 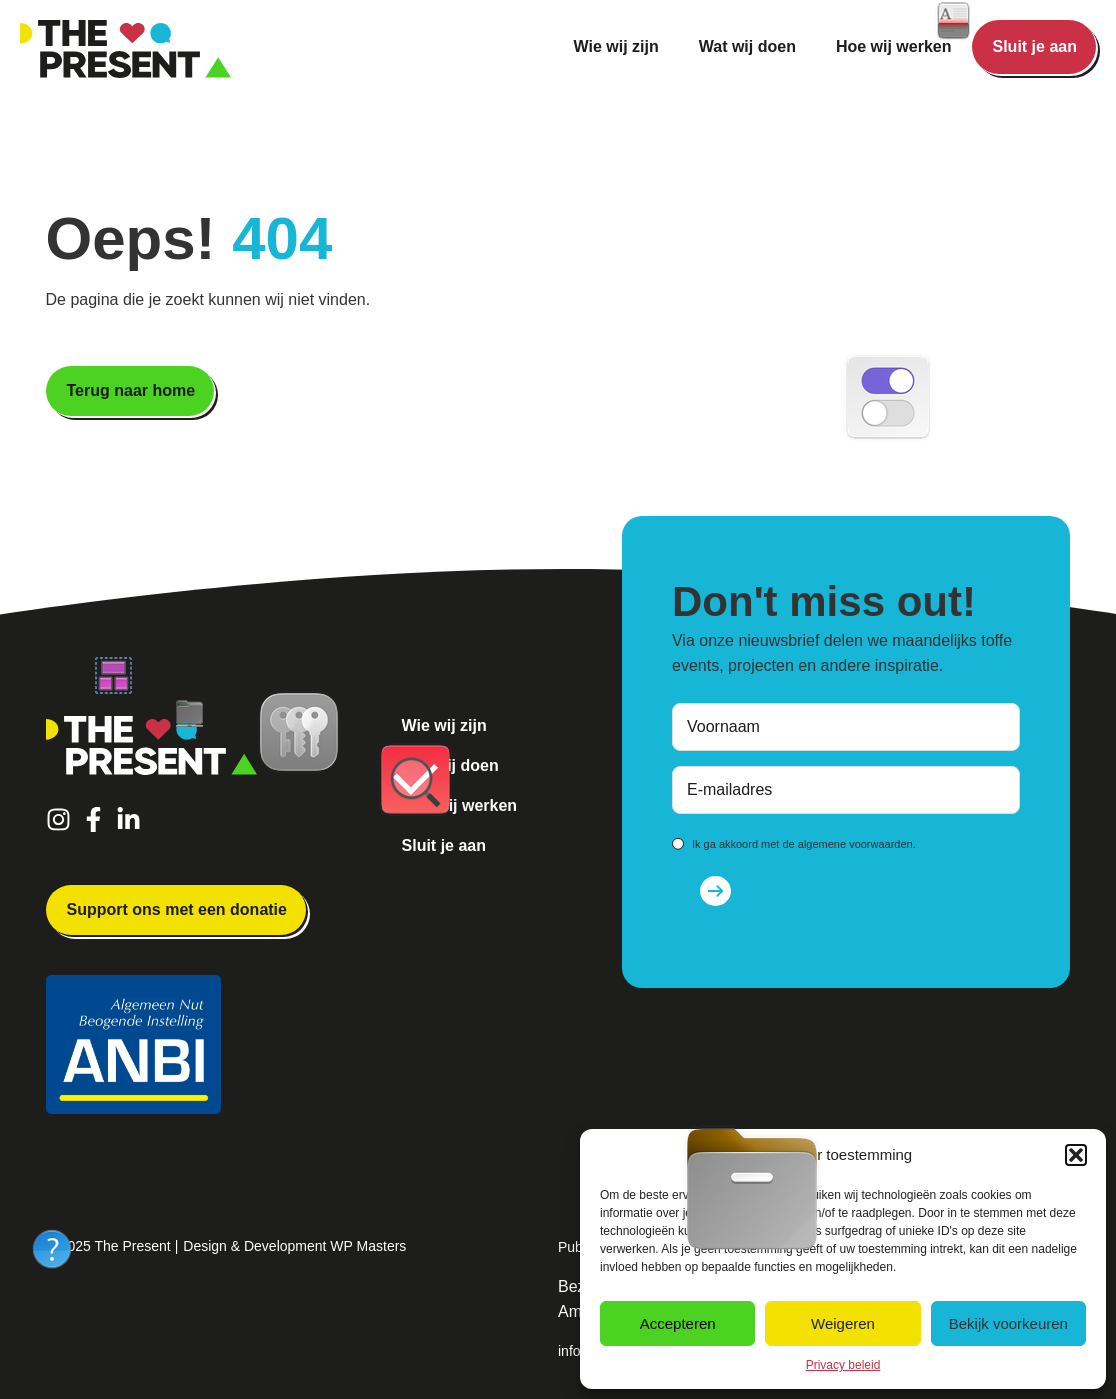 What do you see at coordinates (113, 675) in the screenshot?
I see `select all items in the current view` at bounding box center [113, 675].